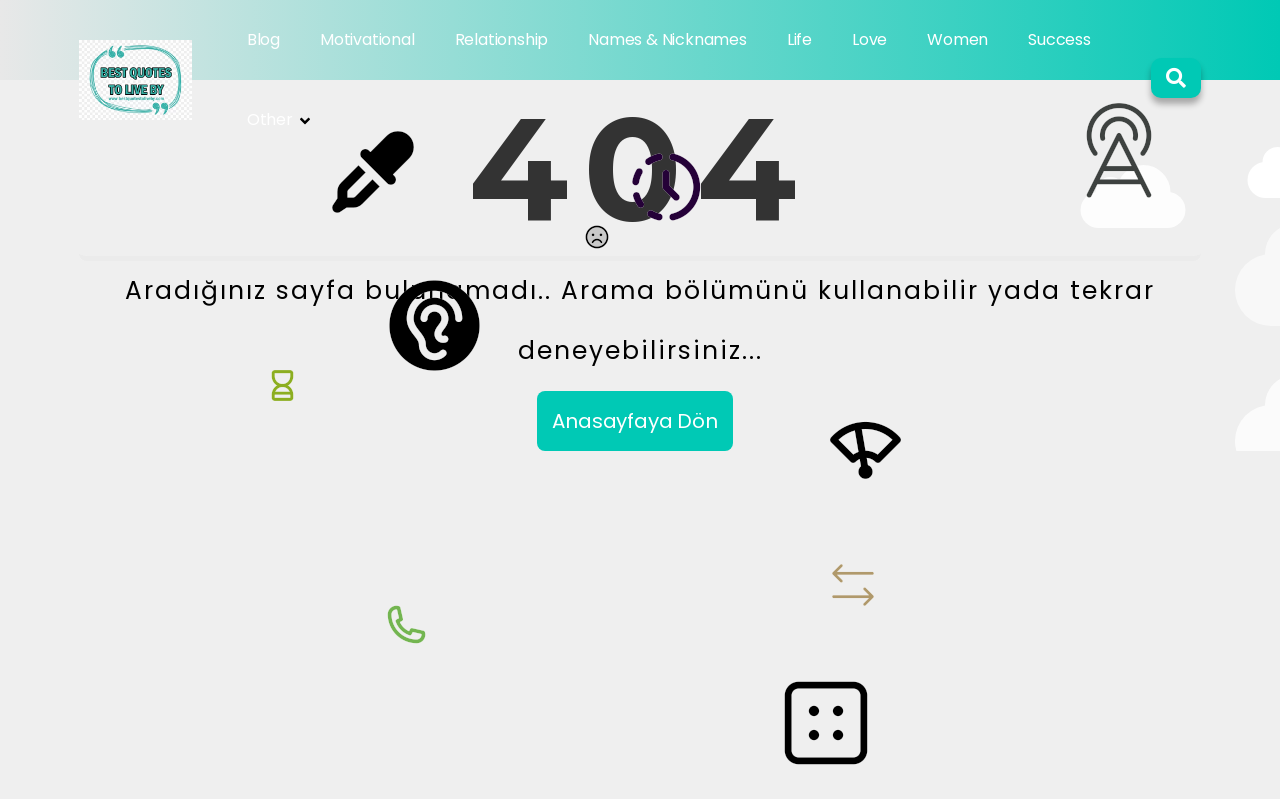  I want to click on access accessibility or hearing settings, so click(434, 325).